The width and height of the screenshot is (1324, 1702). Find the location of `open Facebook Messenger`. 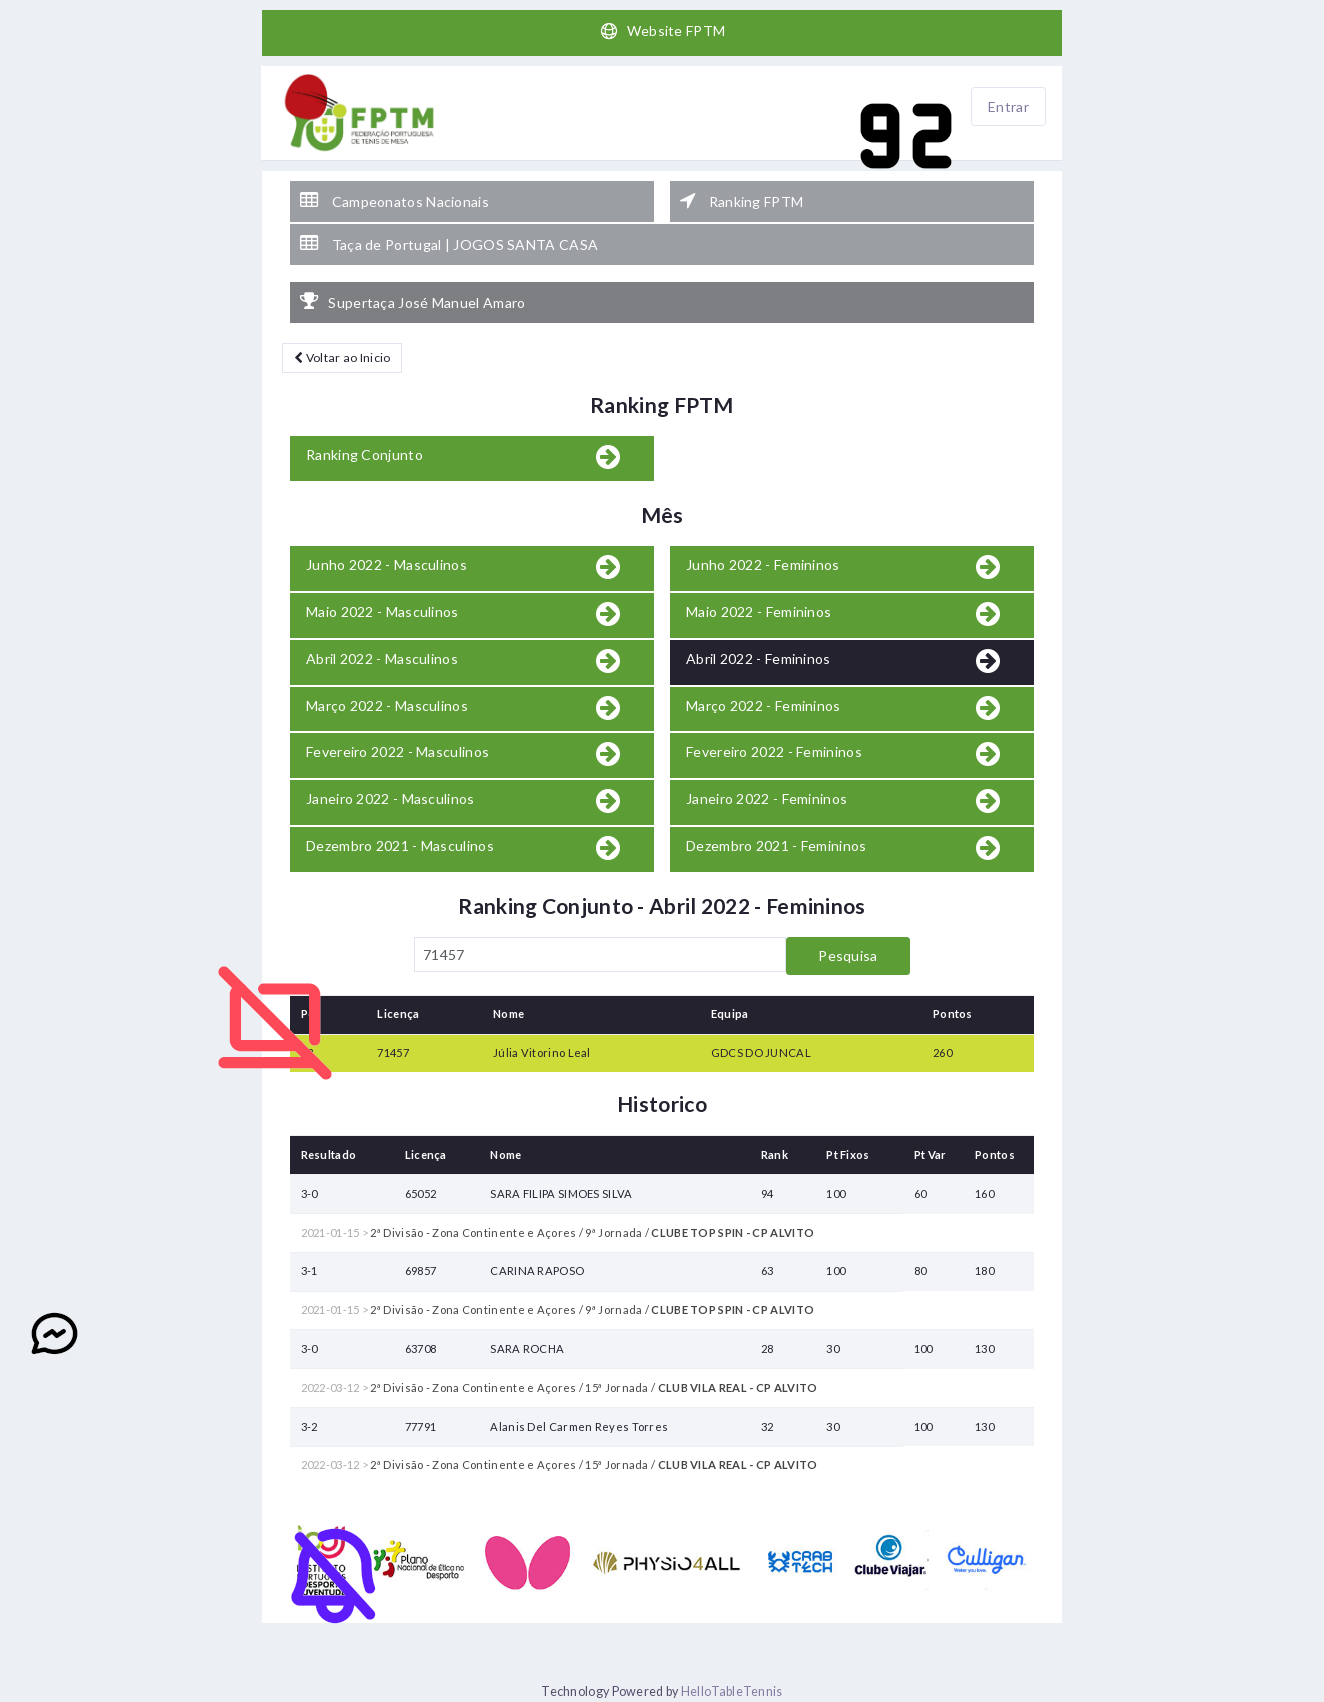

open Facebook Messenger is located at coordinates (54, 1333).